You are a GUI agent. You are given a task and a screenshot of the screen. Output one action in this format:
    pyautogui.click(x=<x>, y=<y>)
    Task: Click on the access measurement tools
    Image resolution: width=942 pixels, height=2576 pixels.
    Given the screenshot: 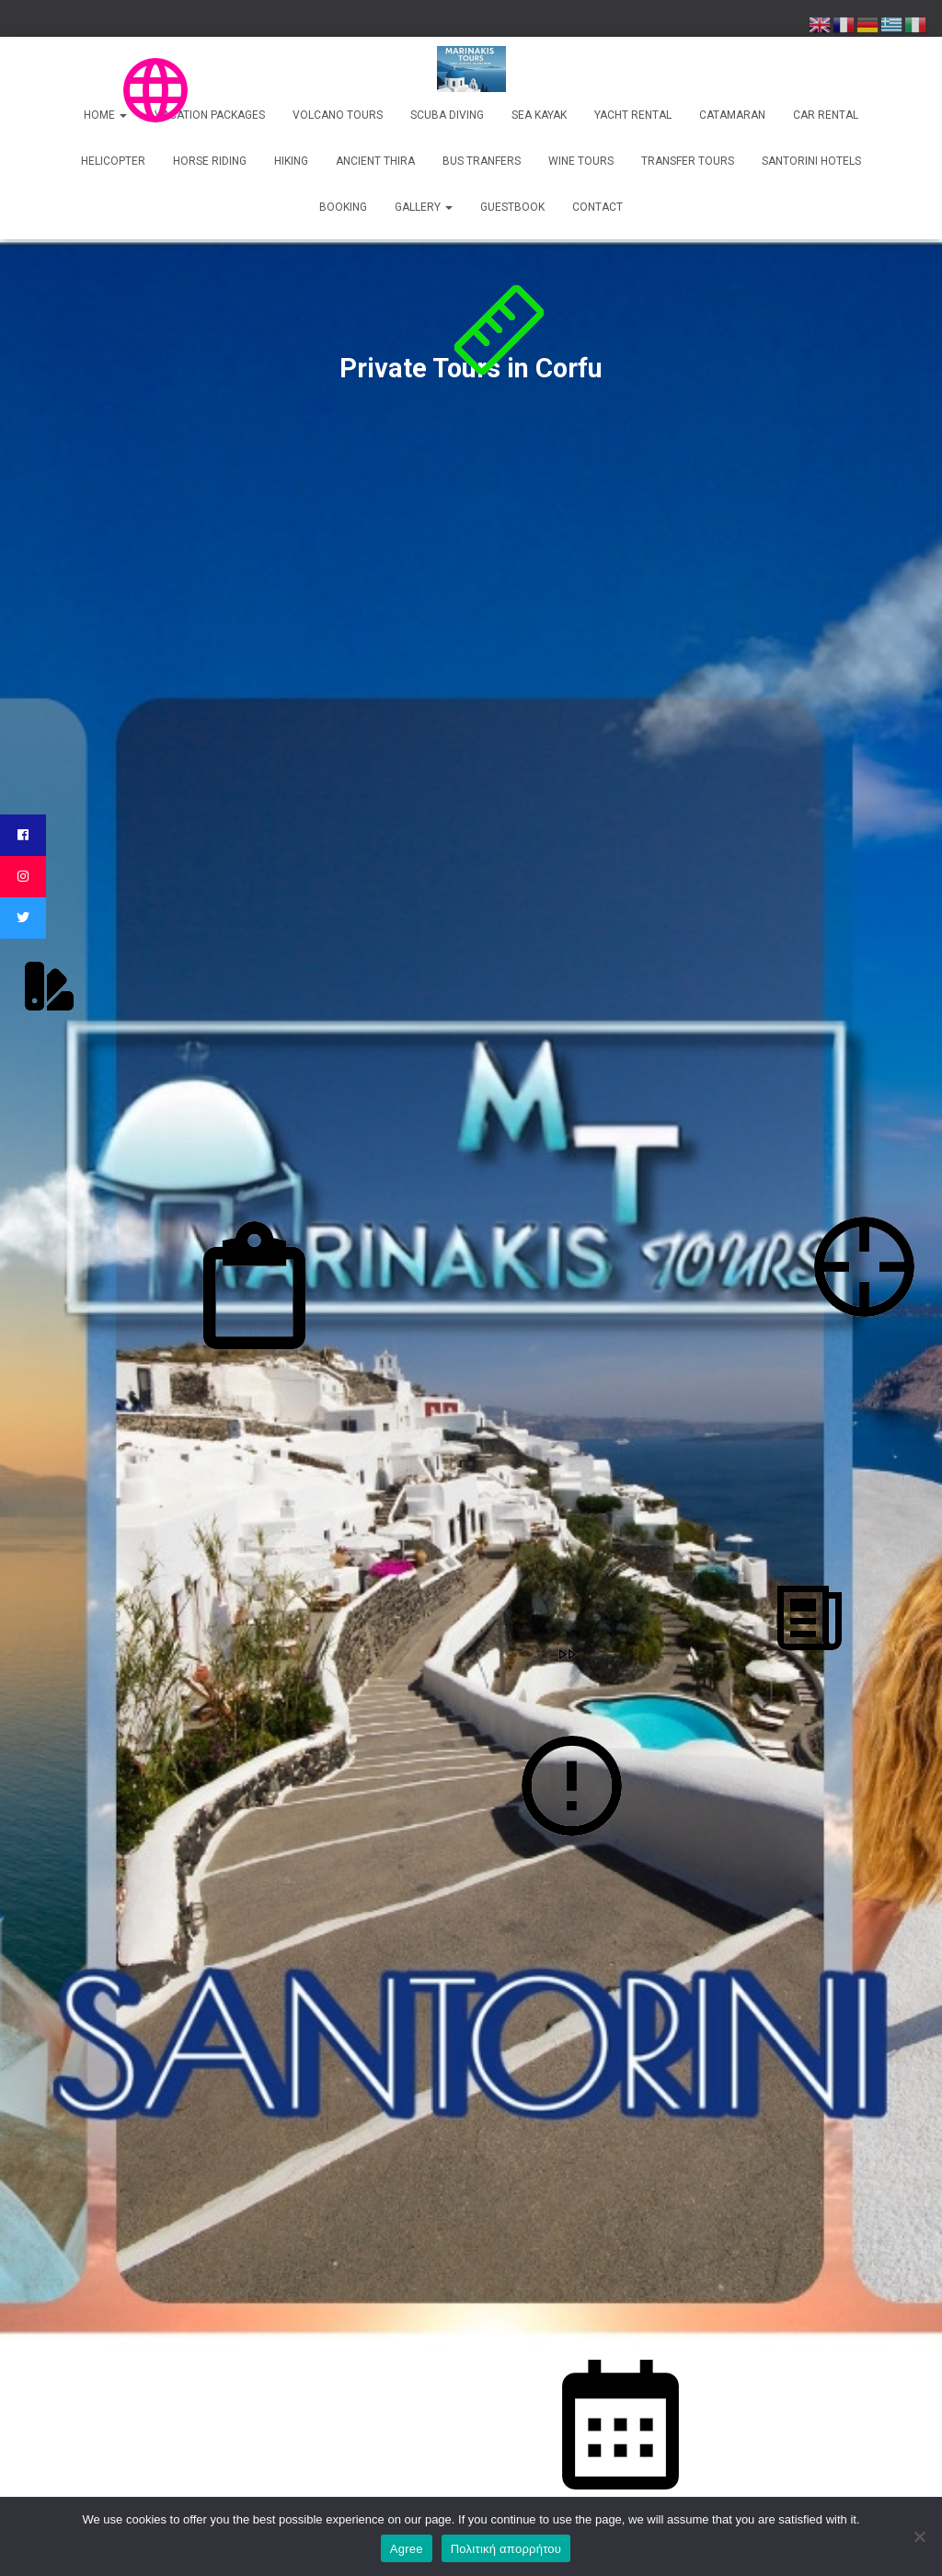 What is the action you would take?
    pyautogui.click(x=499, y=329)
    